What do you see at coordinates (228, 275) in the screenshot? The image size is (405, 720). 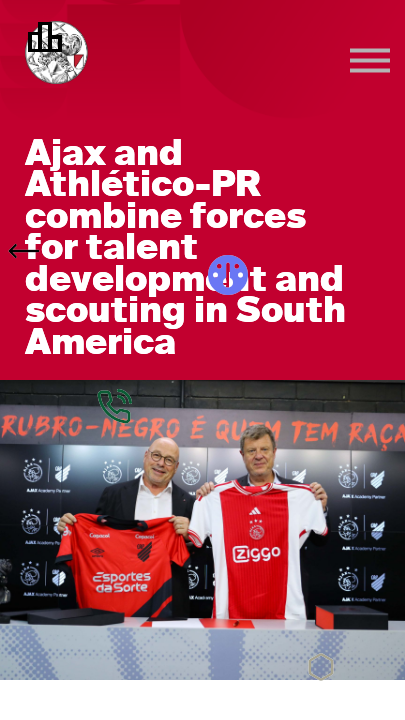 I see `view dashboard or control panel` at bounding box center [228, 275].